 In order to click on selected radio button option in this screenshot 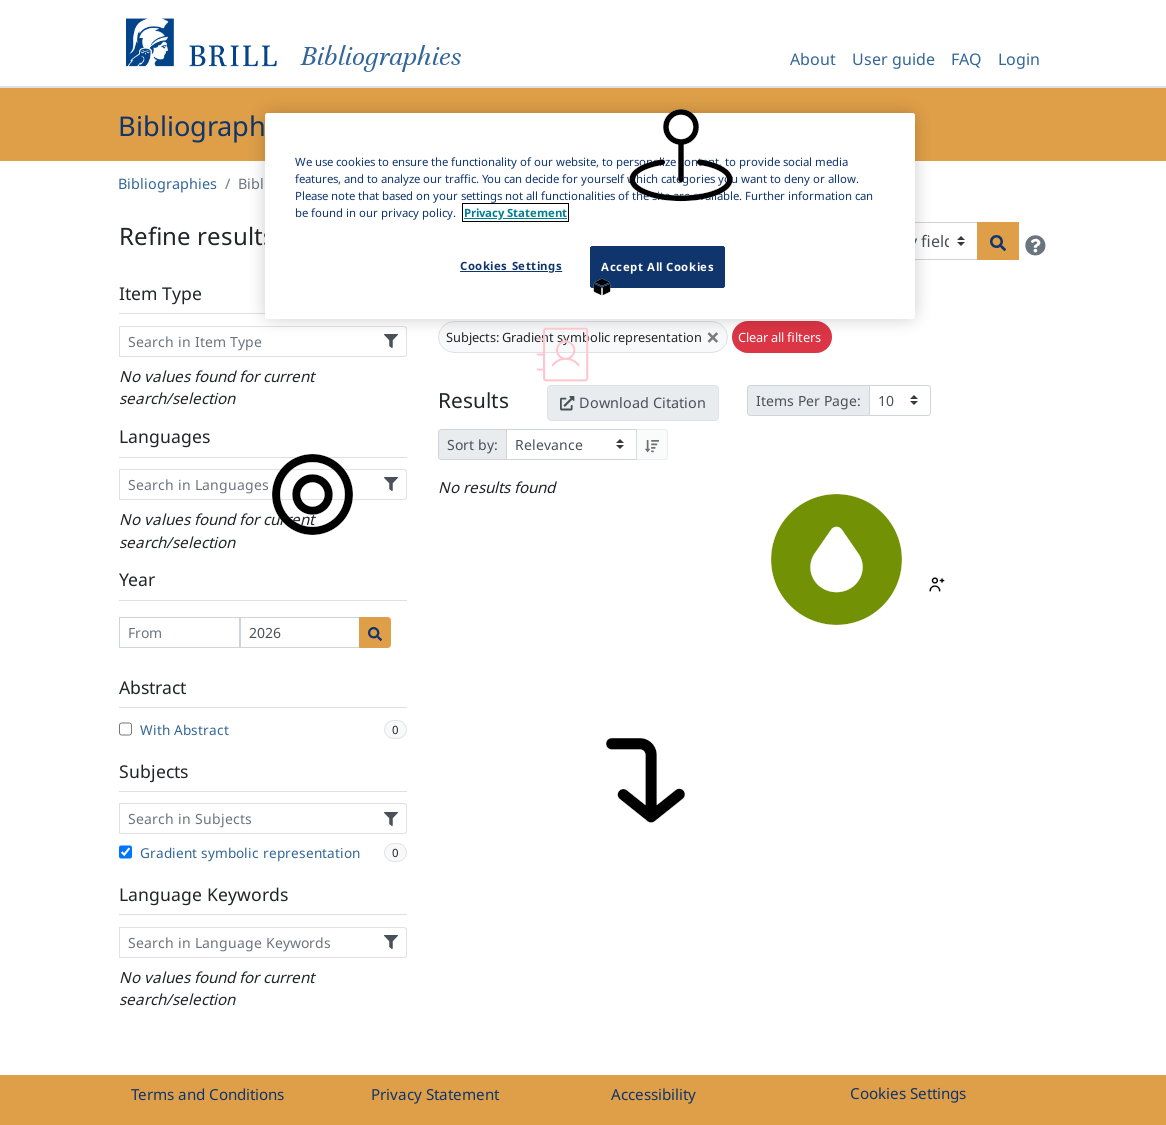, I will do `click(312, 494)`.